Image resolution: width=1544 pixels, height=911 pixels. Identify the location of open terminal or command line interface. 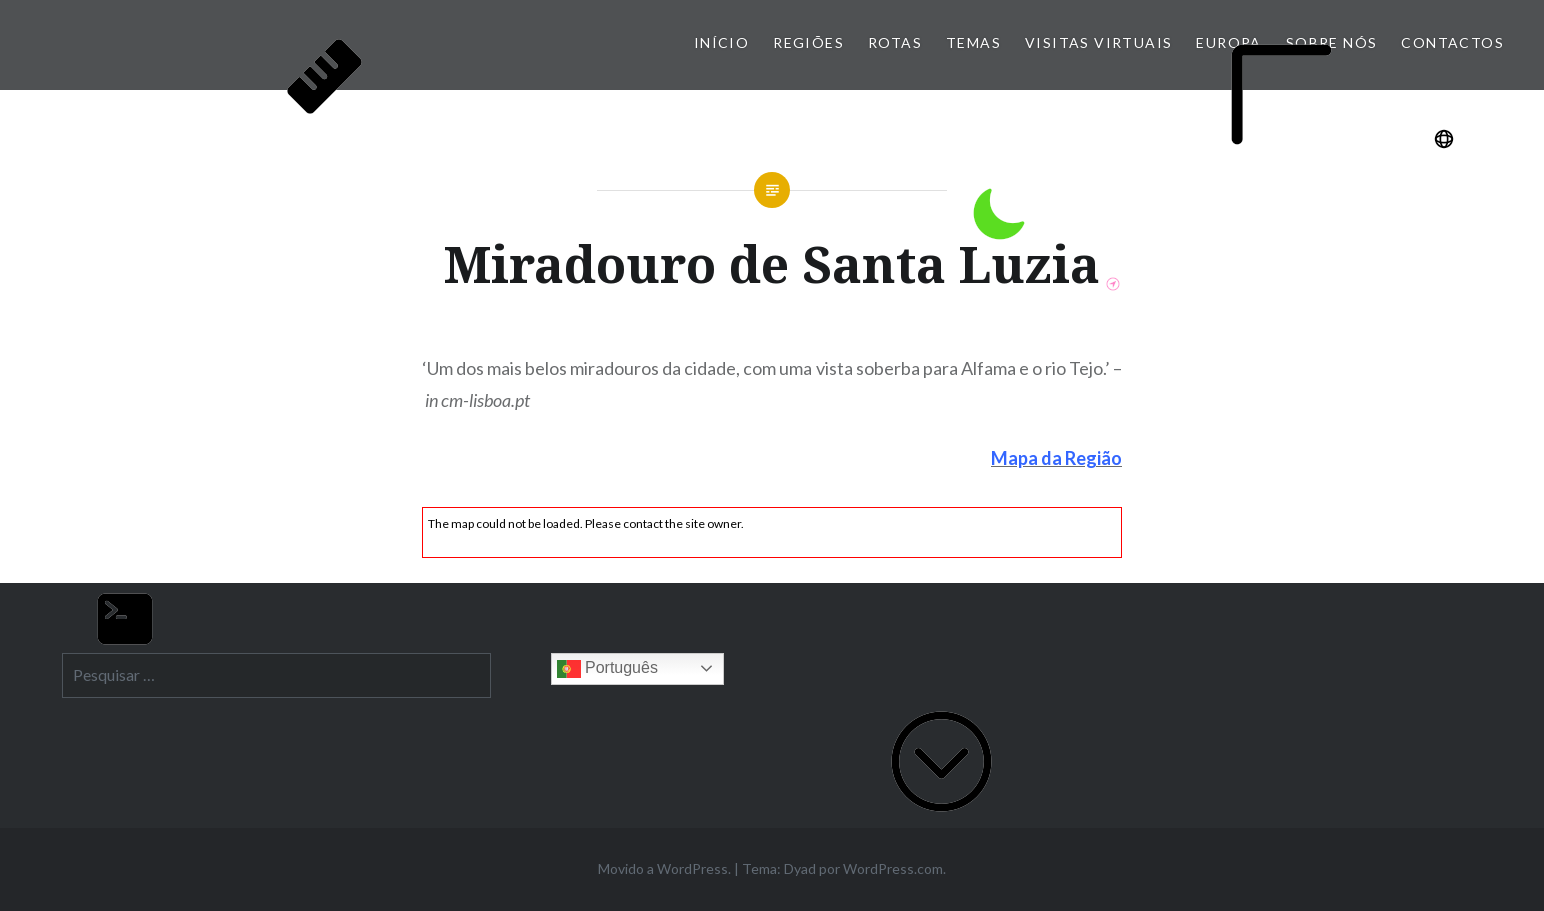
(125, 619).